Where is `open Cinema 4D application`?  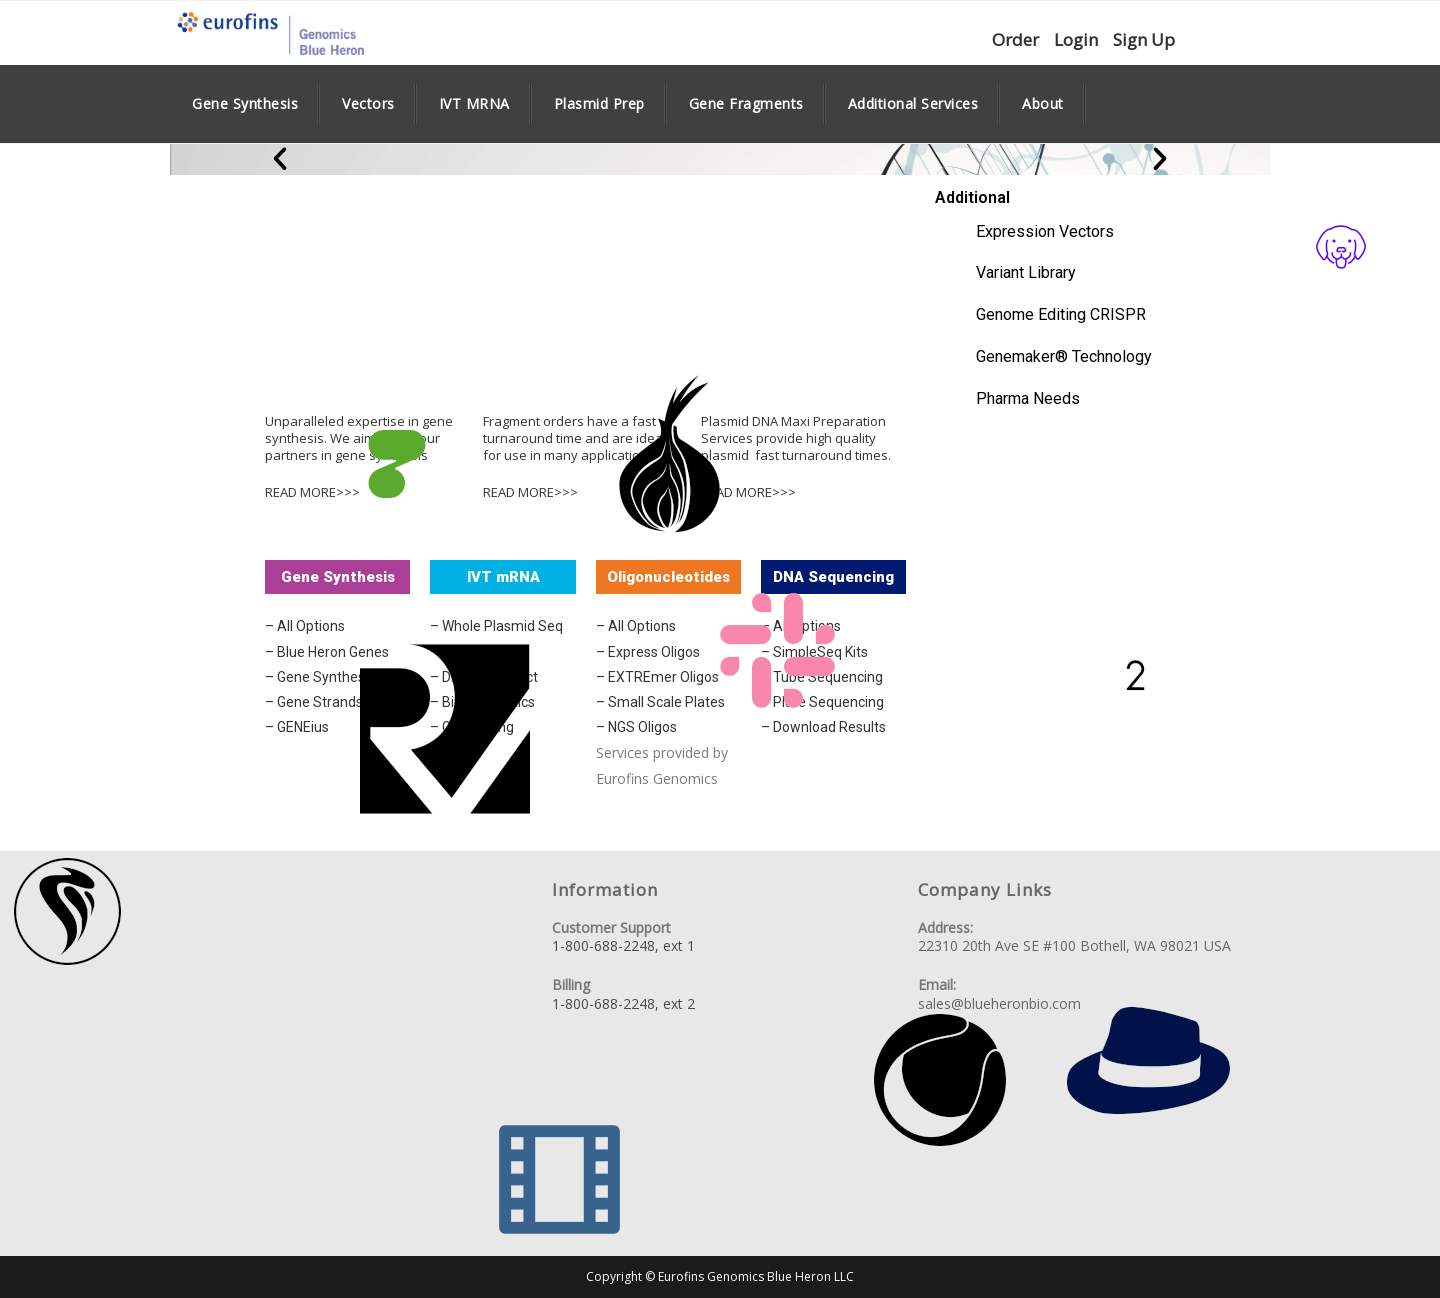
open Cinema 4D application is located at coordinates (940, 1080).